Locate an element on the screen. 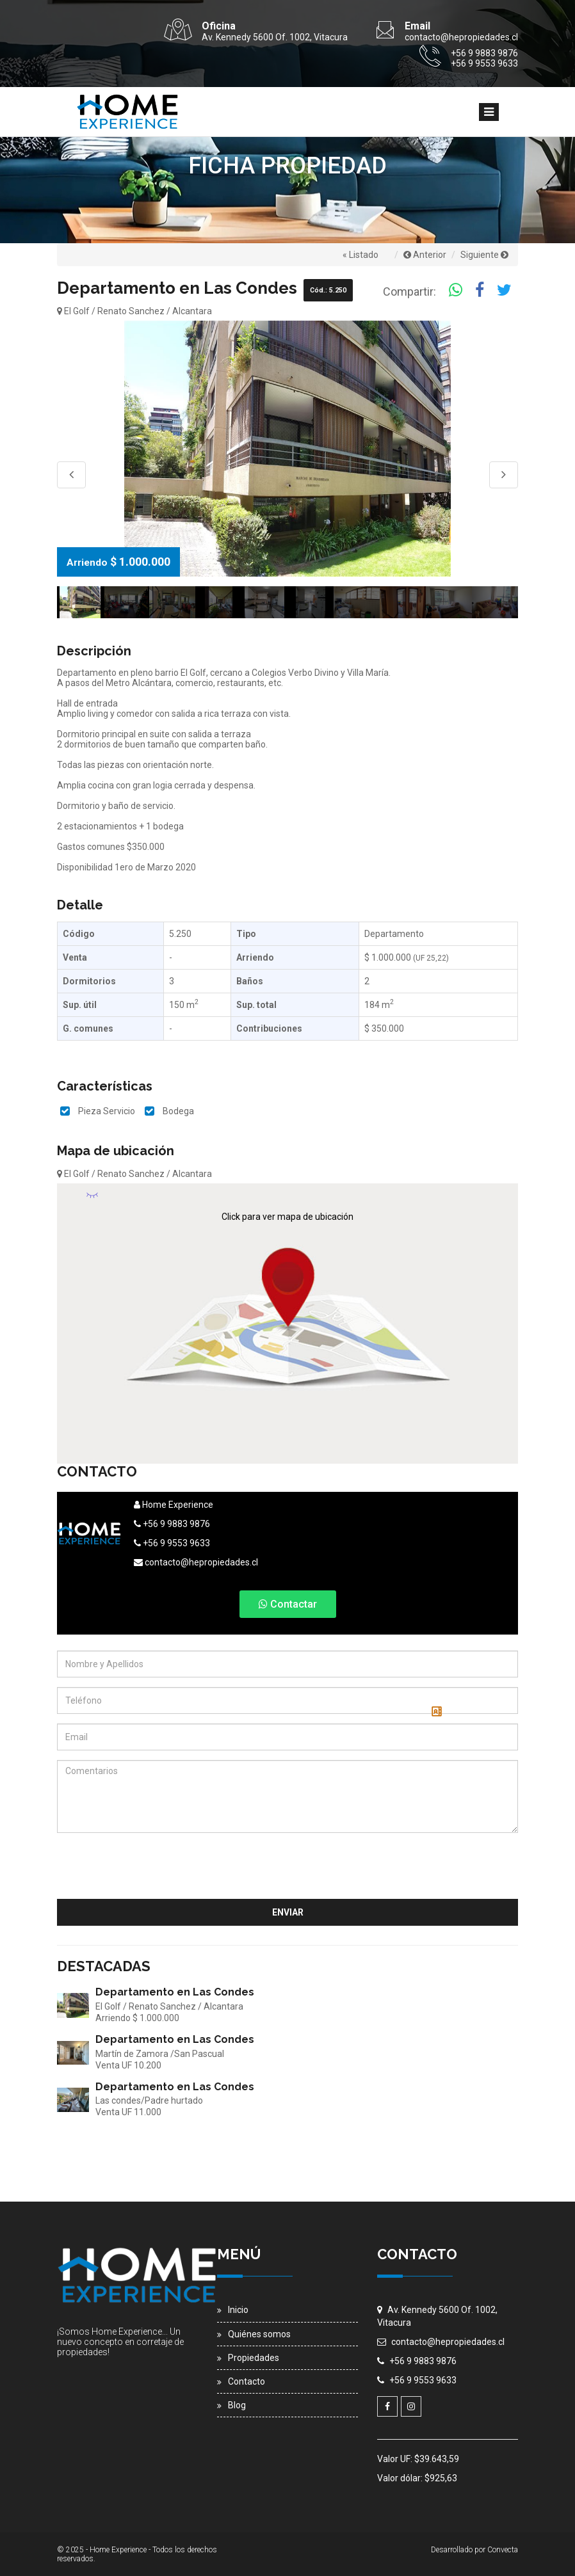 This screenshot has width=575, height=2576. hide password or sensitive content is located at coordinates (92, 1194).